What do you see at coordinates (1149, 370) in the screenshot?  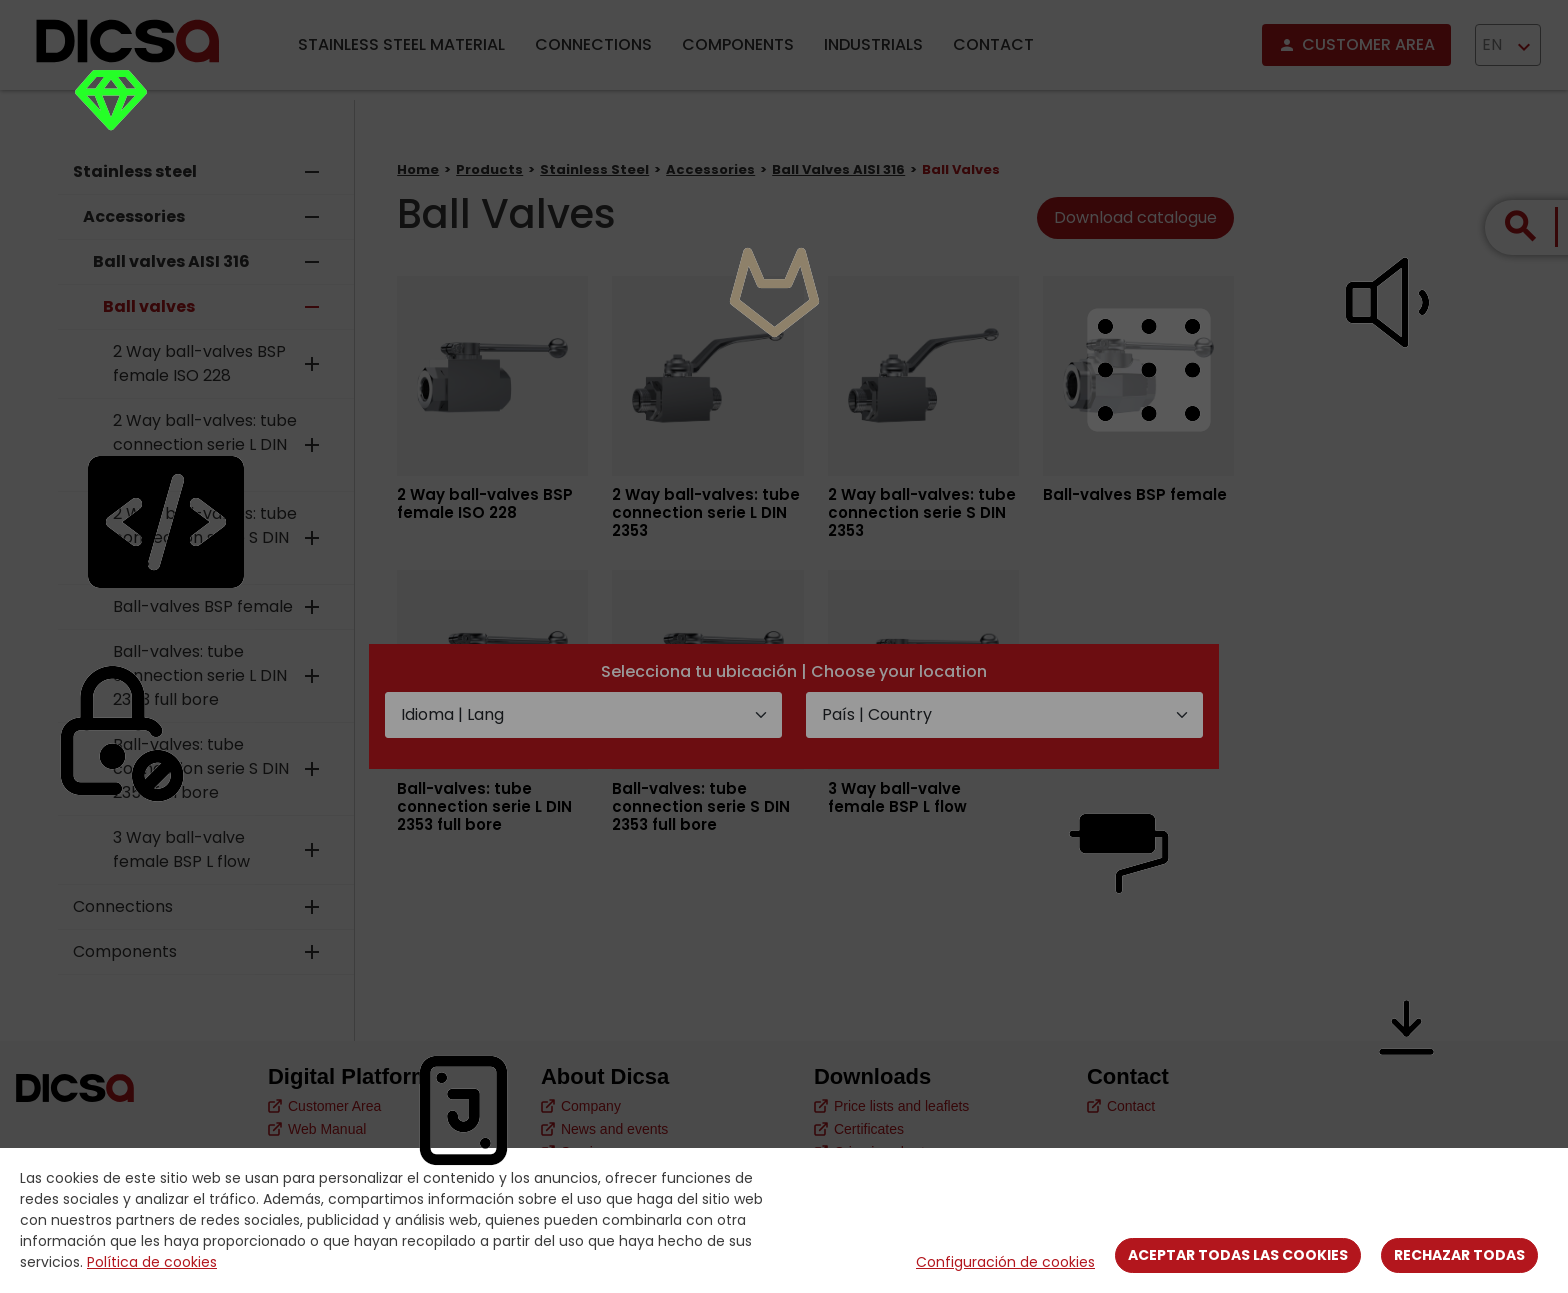 I see `open app drawer or launcher` at bounding box center [1149, 370].